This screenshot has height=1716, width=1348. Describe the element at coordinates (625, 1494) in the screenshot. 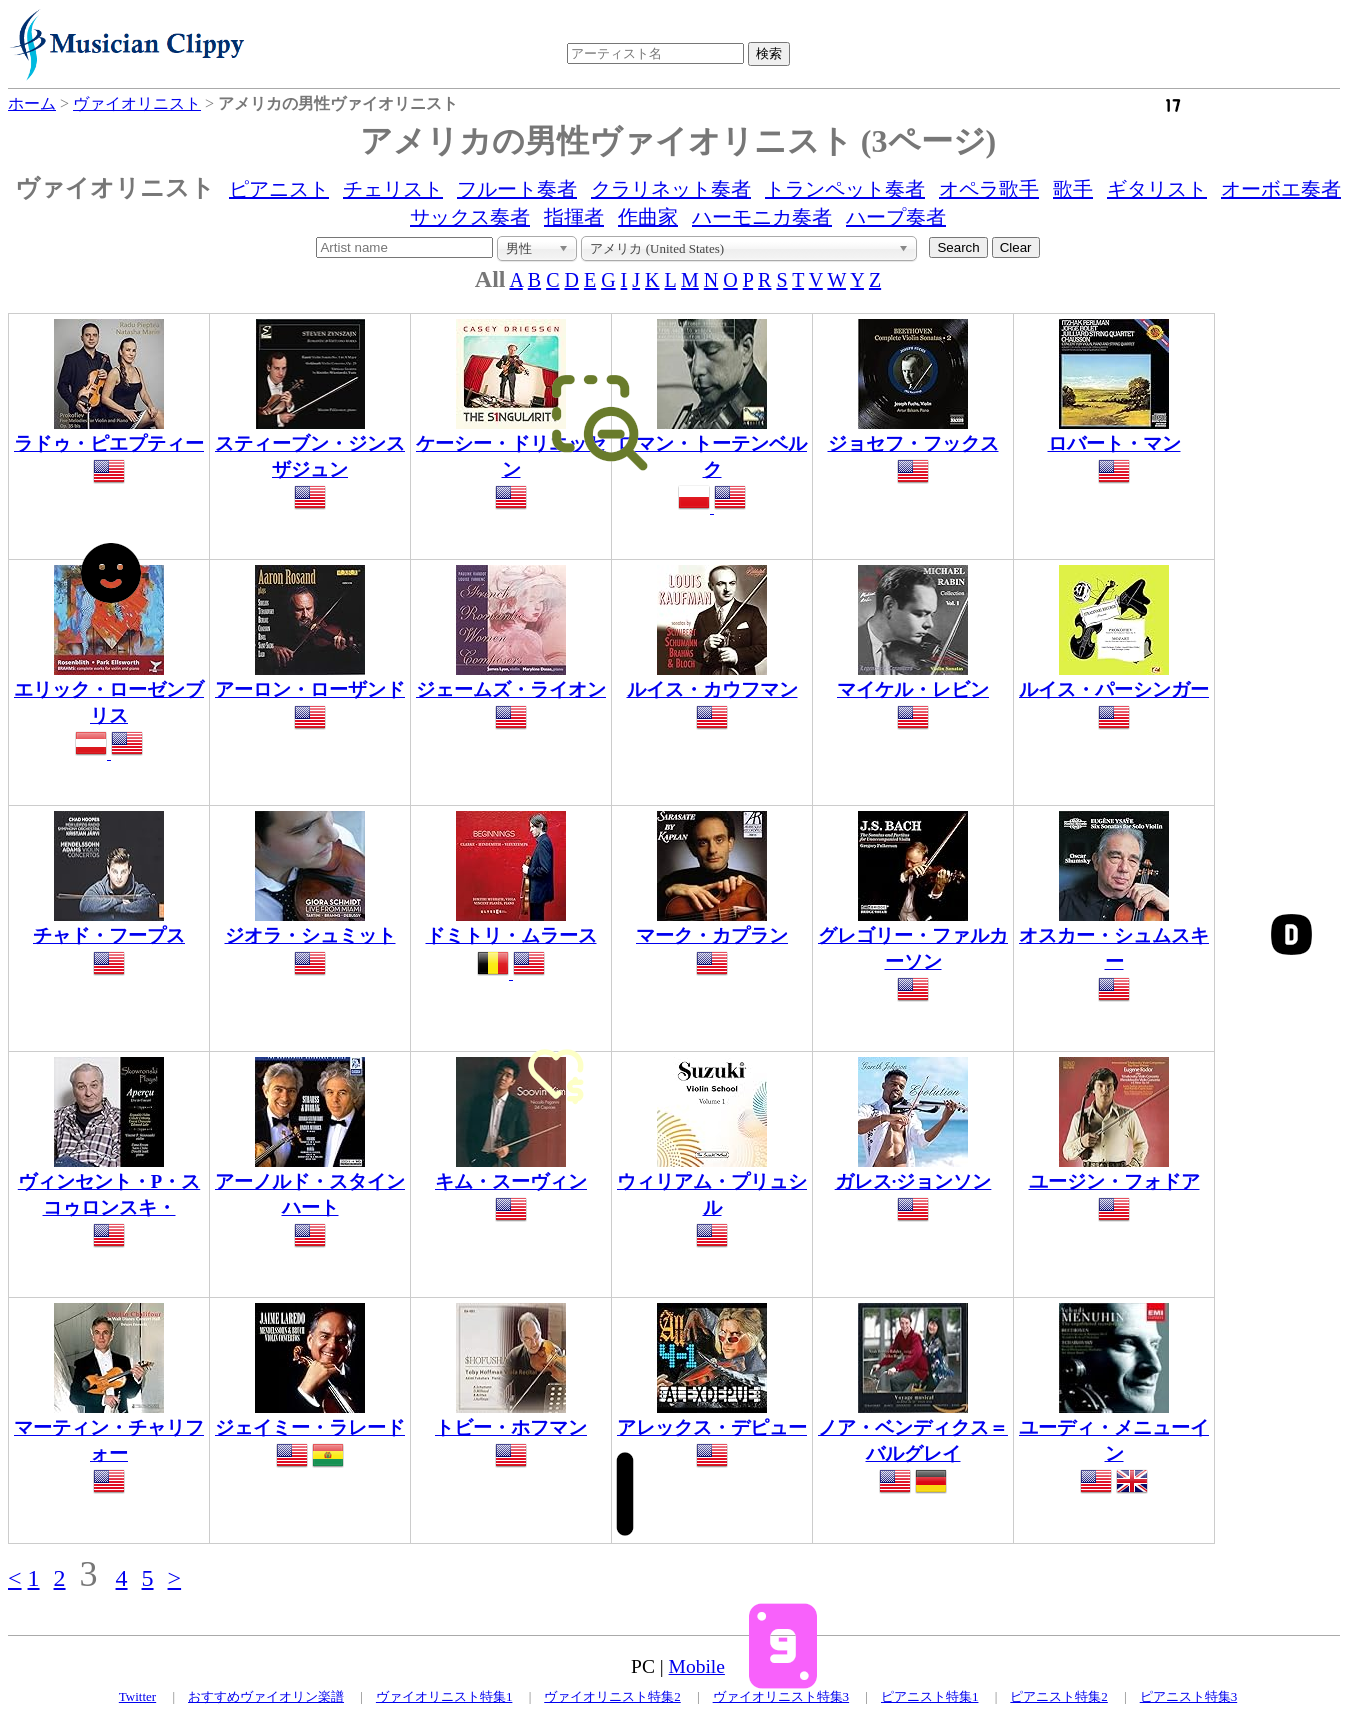

I see `indicates information or help is available` at that location.